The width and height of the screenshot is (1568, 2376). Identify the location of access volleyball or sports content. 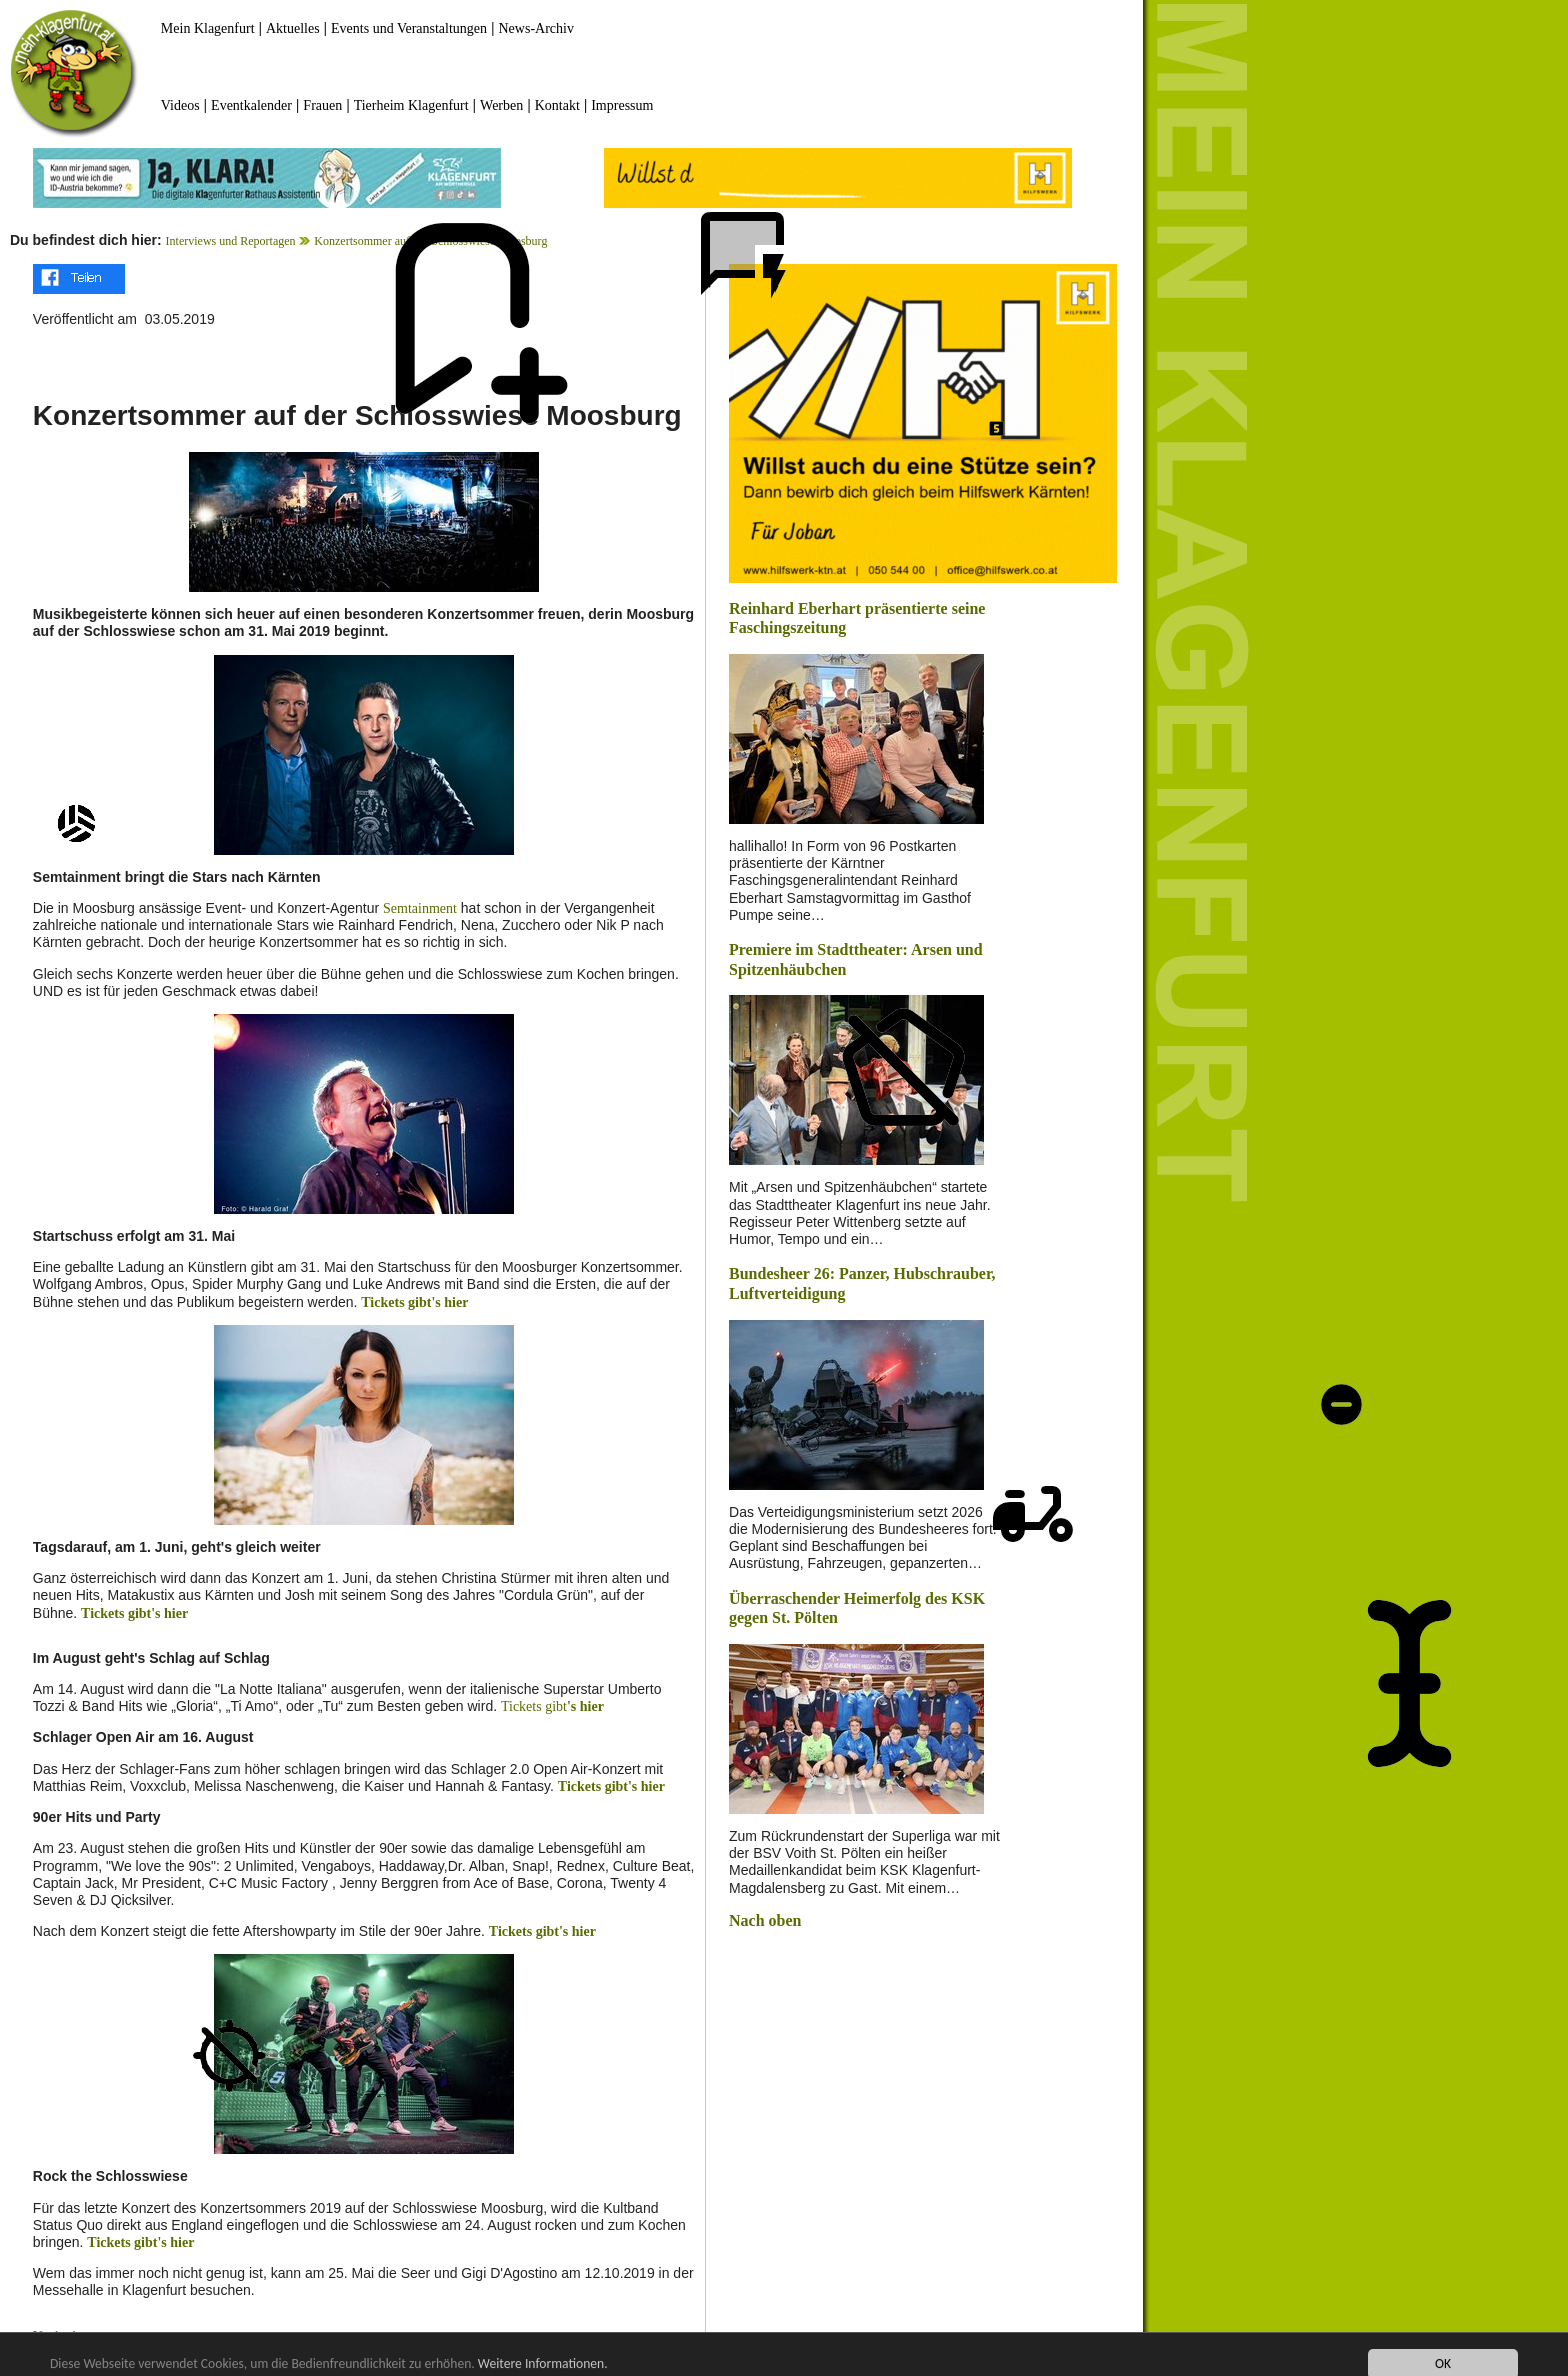
(76, 823).